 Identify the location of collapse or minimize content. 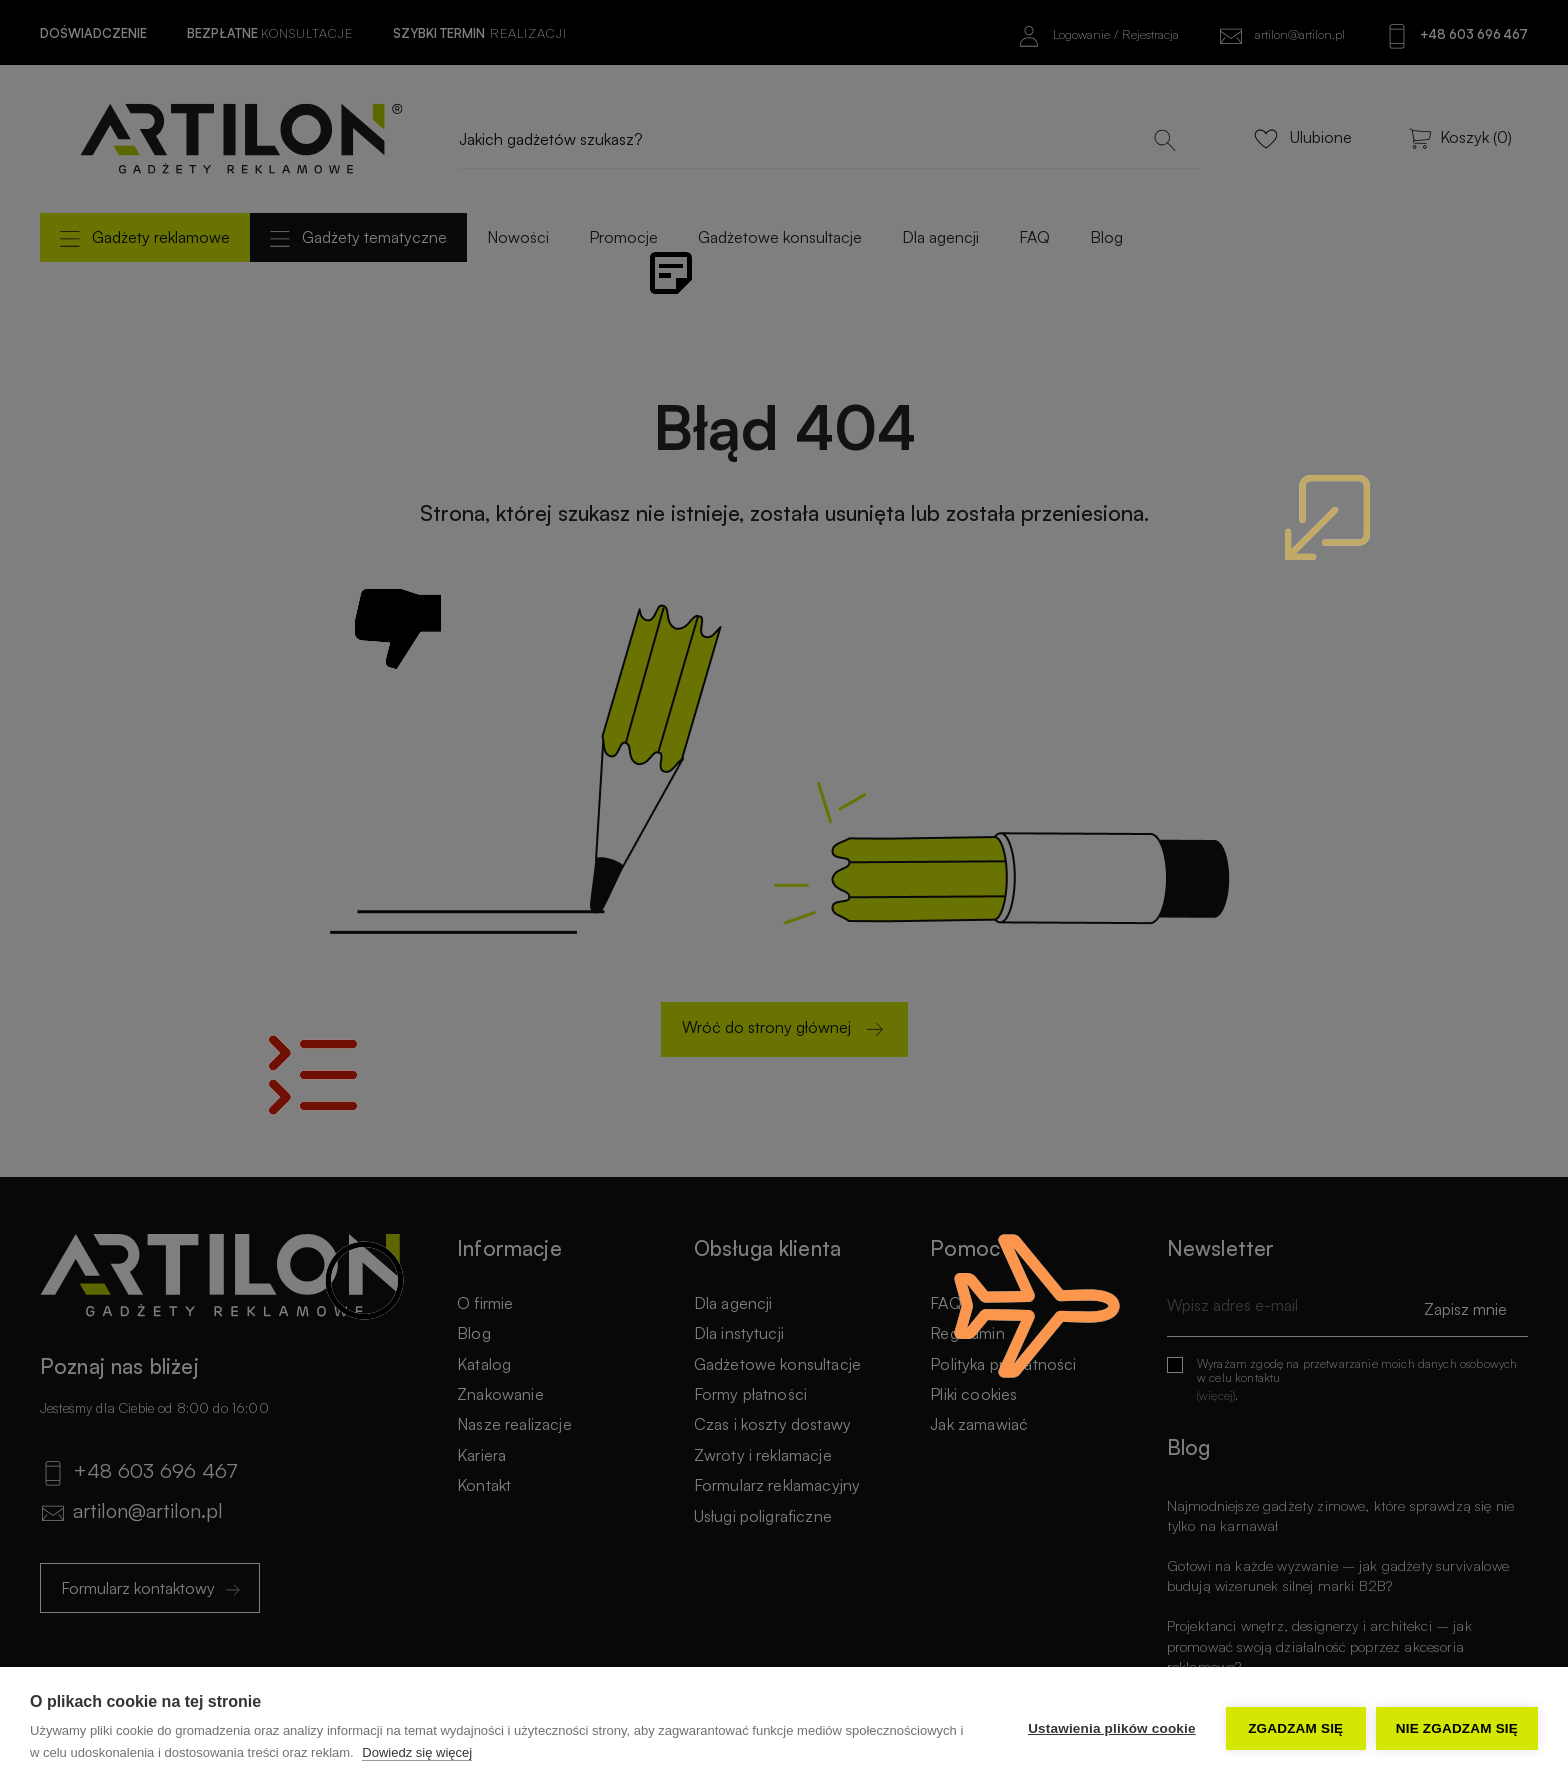
(1327, 517).